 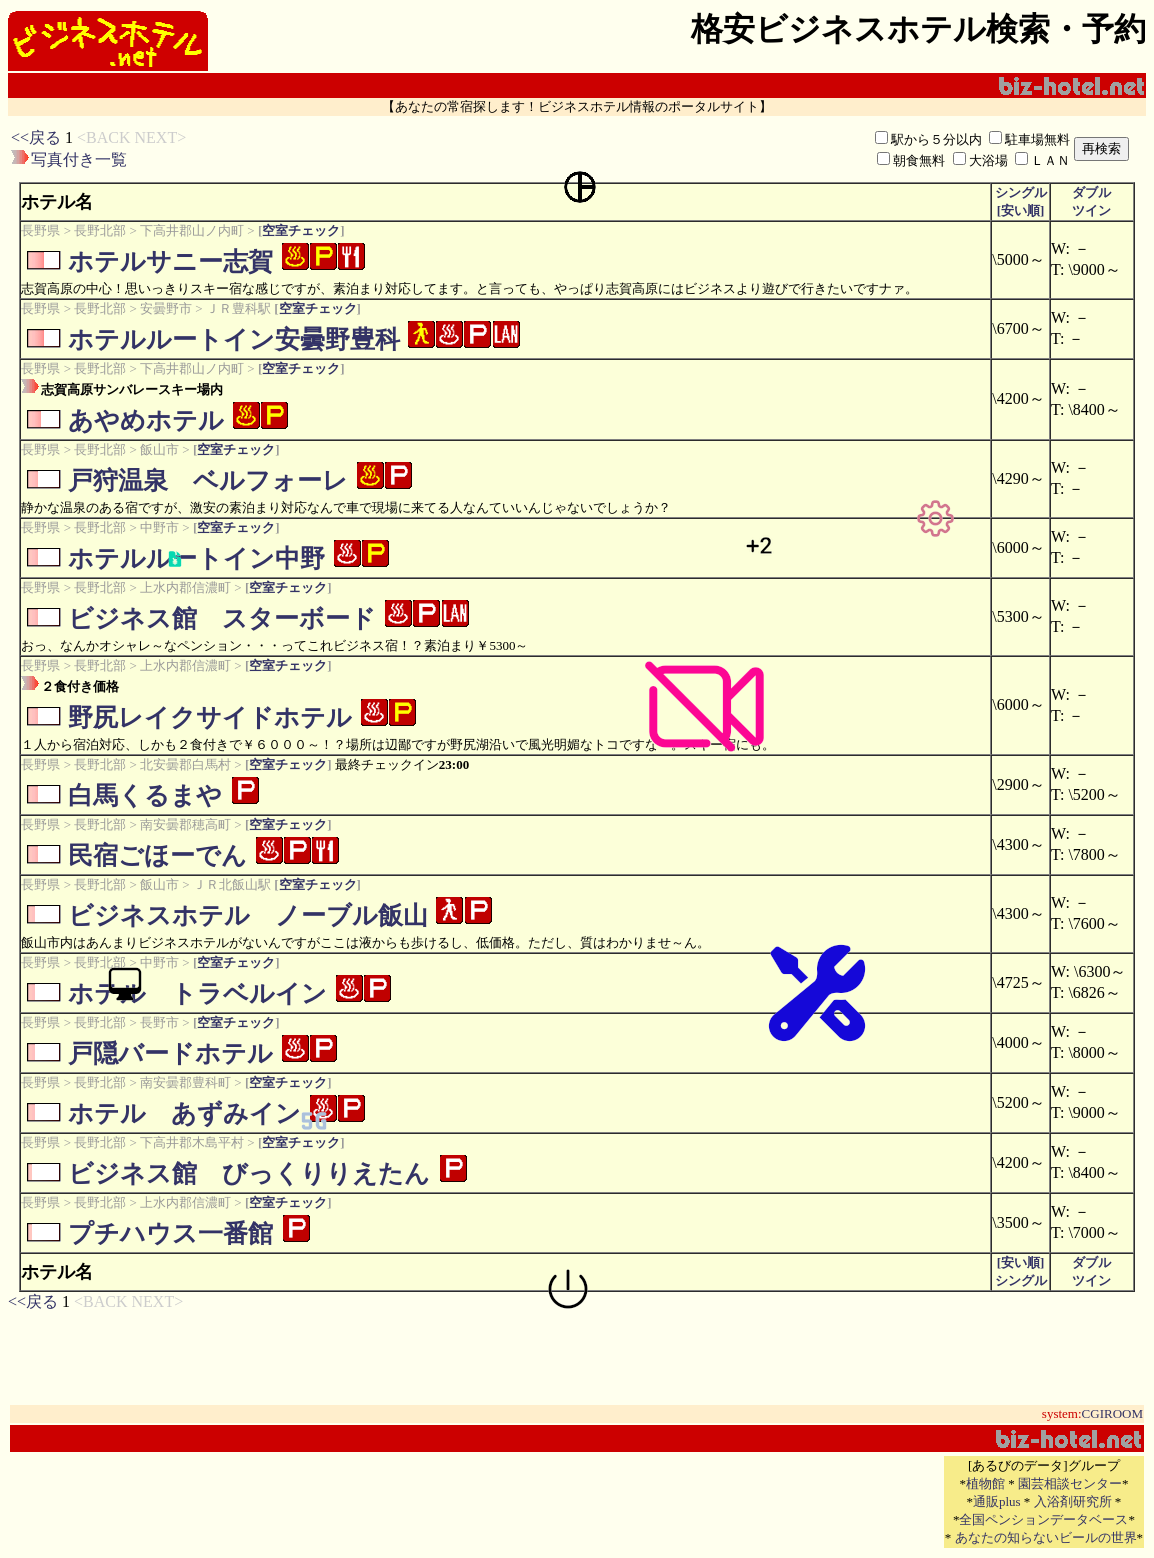 I want to click on video camera is off, so click(x=706, y=706).